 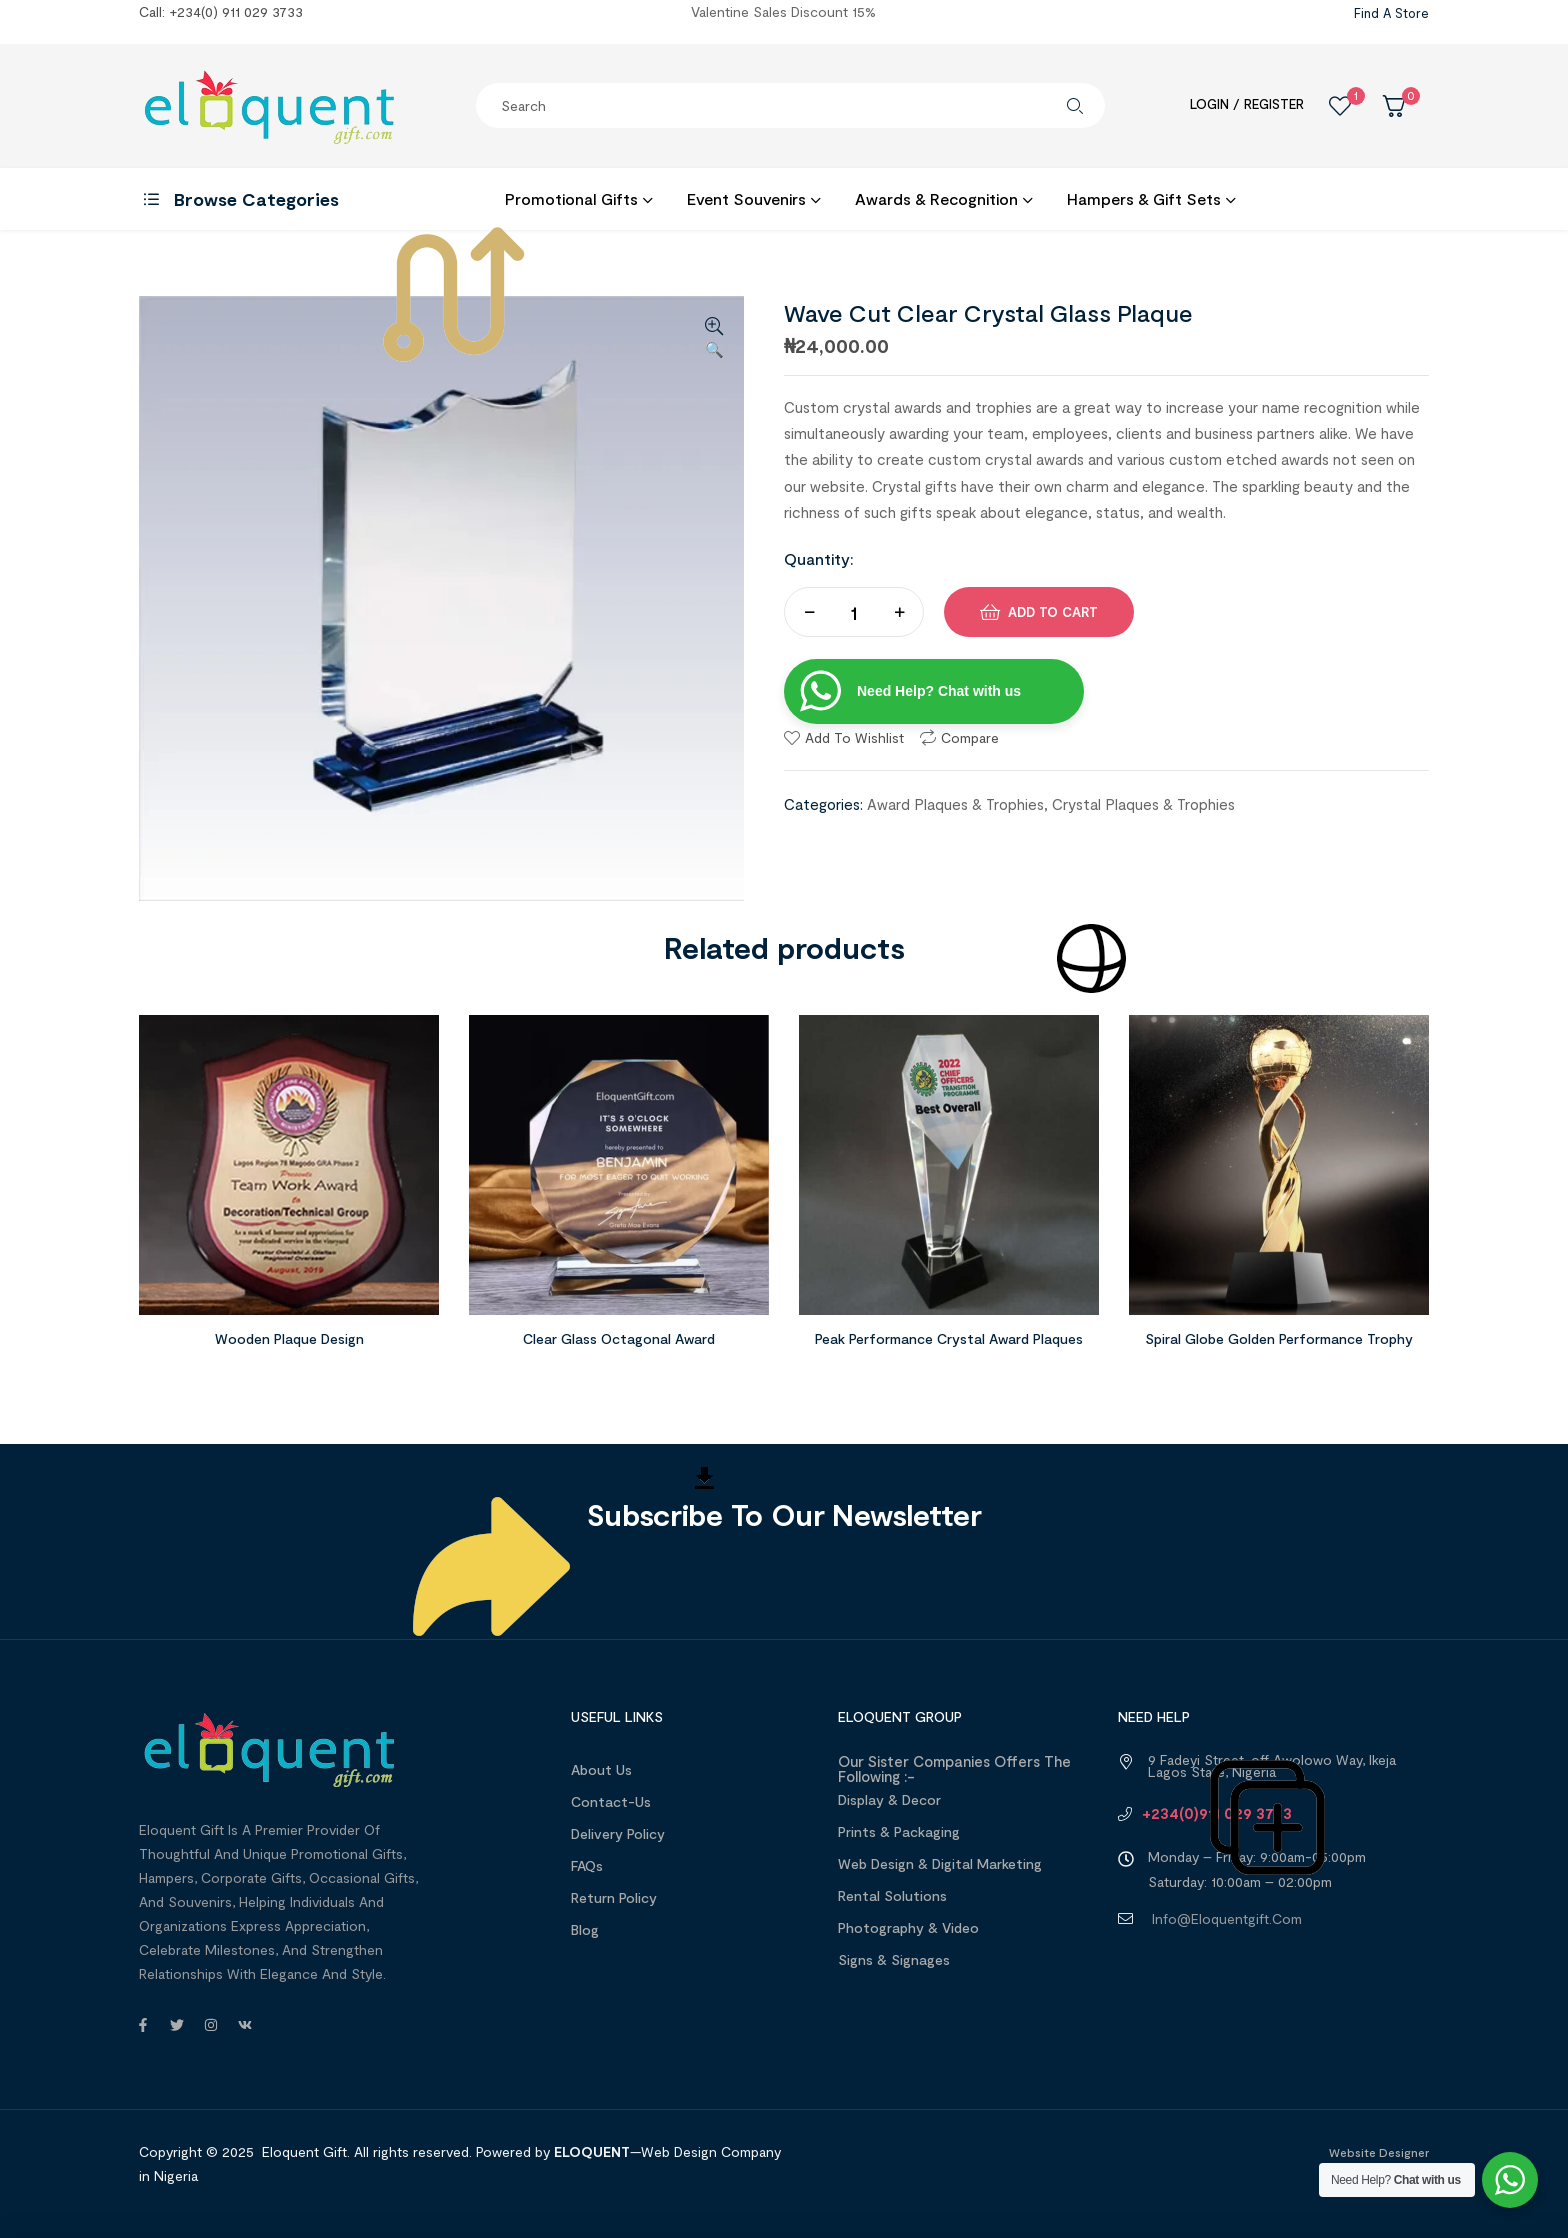 I want to click on duplicate or copy an item, so click(x=1267, y=1817).